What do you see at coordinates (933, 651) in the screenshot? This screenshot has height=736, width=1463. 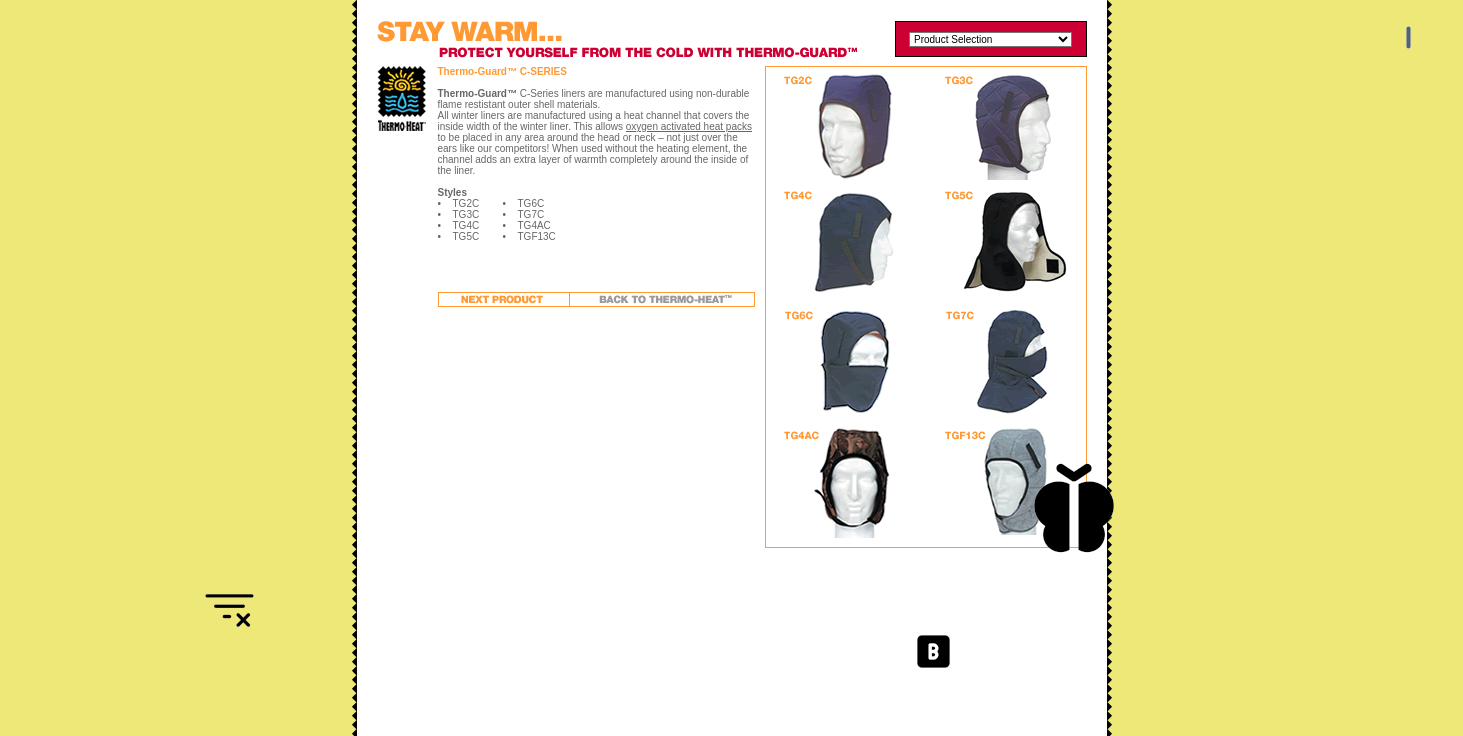 I see `apply bold formatting to text` at bounding box center [933, 651].